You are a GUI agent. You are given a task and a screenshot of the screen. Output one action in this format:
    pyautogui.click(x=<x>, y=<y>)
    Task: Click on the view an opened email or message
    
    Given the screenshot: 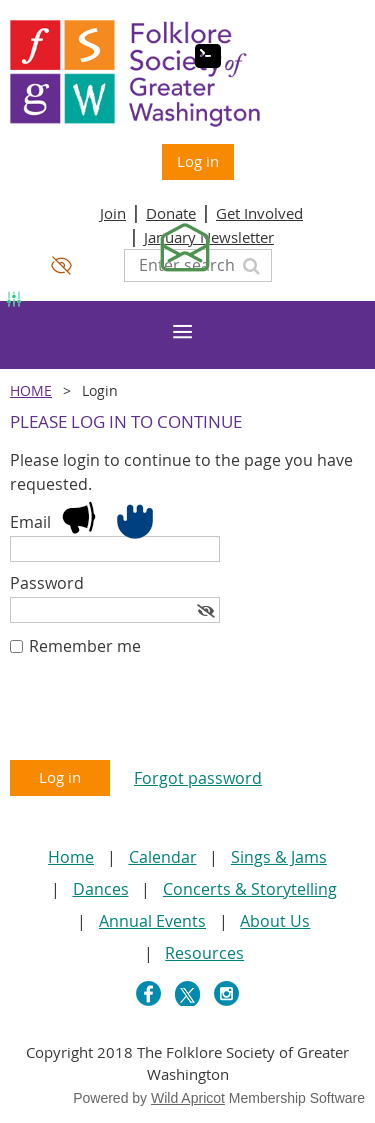 What is the action you would take?
    pyautogui.click(x=185, y=247)
    